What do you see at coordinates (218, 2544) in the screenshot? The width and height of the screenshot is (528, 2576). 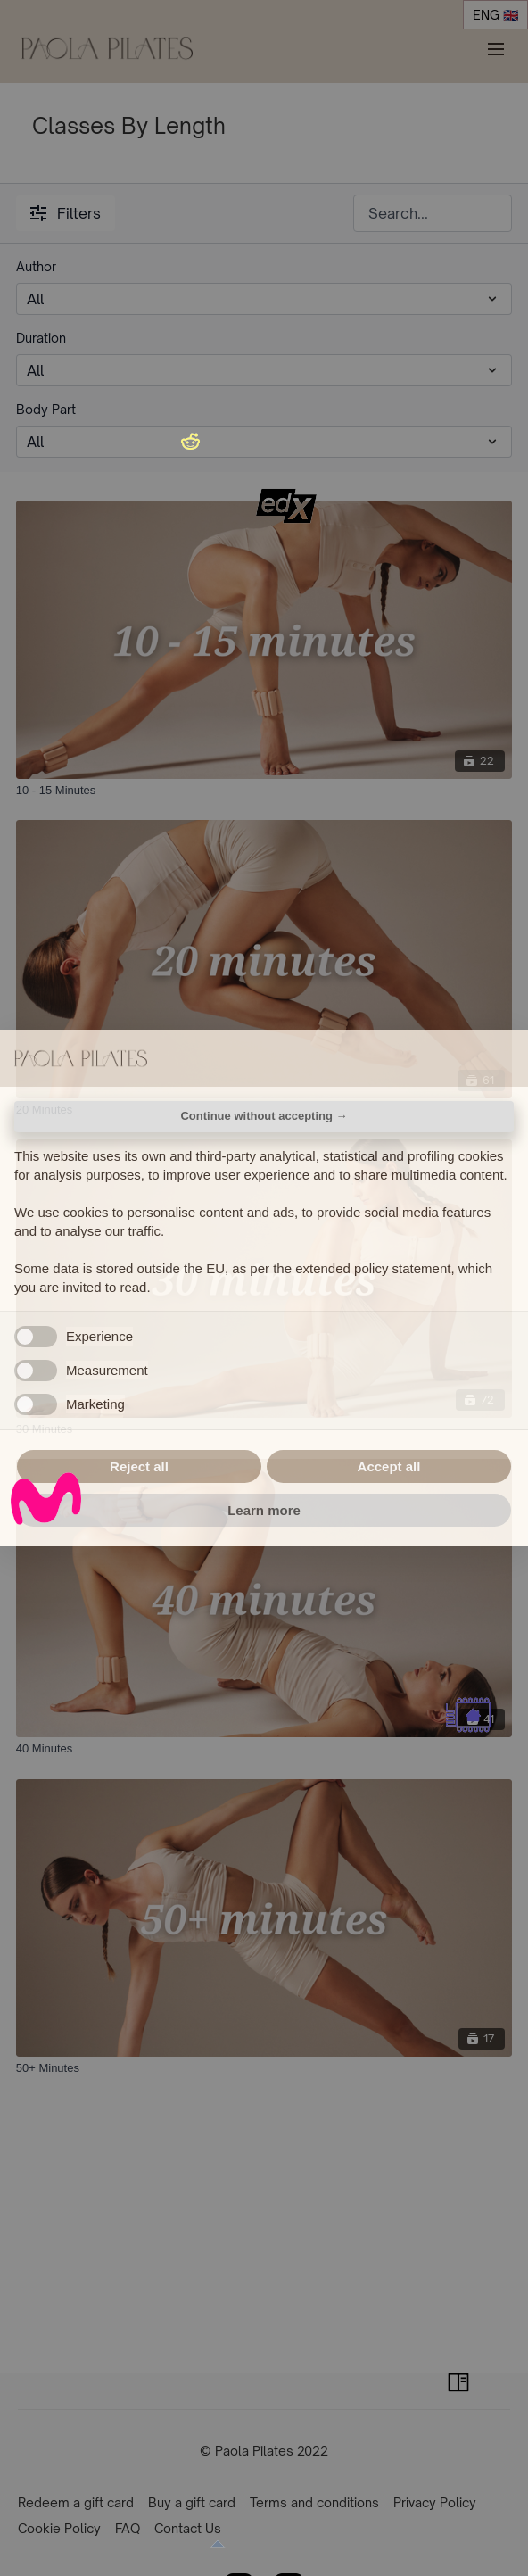 I see `expand or show more content above` at bounding box center [218, 2544].